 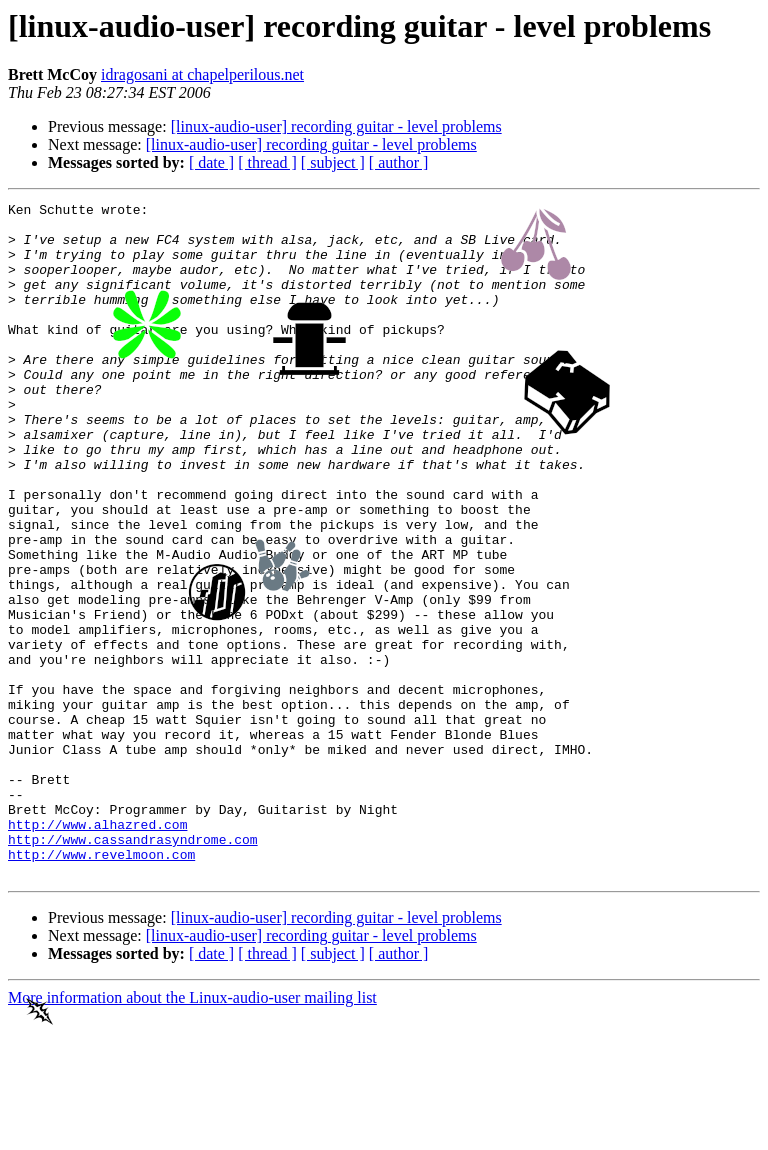 I want to click on indicates bonus or reward in a game, so click(x=536, y=243).